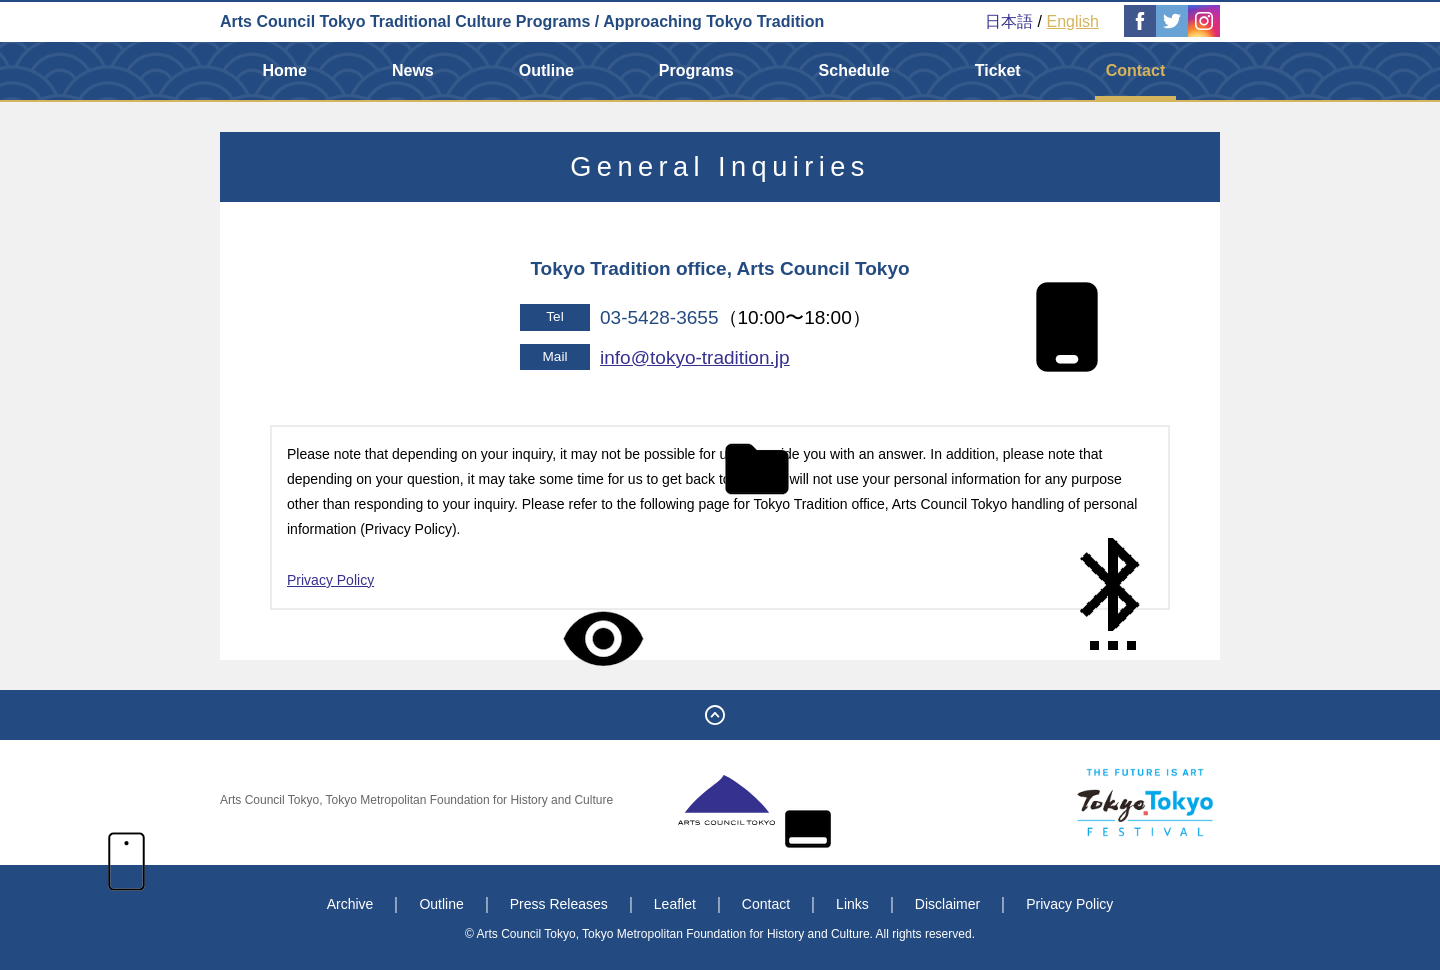 The width and height of the screenshot is (1440, 970). Describe the element at coordinates (126, 861) in the screenshot. I see `access device camera through mobile` at that location.